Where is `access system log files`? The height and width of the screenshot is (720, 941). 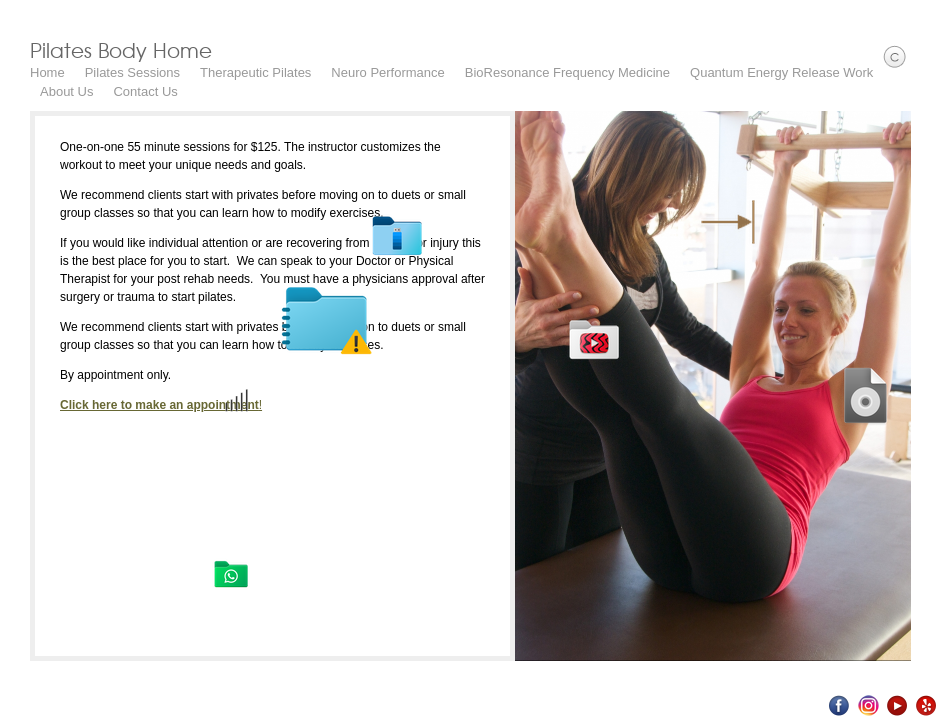
access system log files is located at coordinates (326, 321).